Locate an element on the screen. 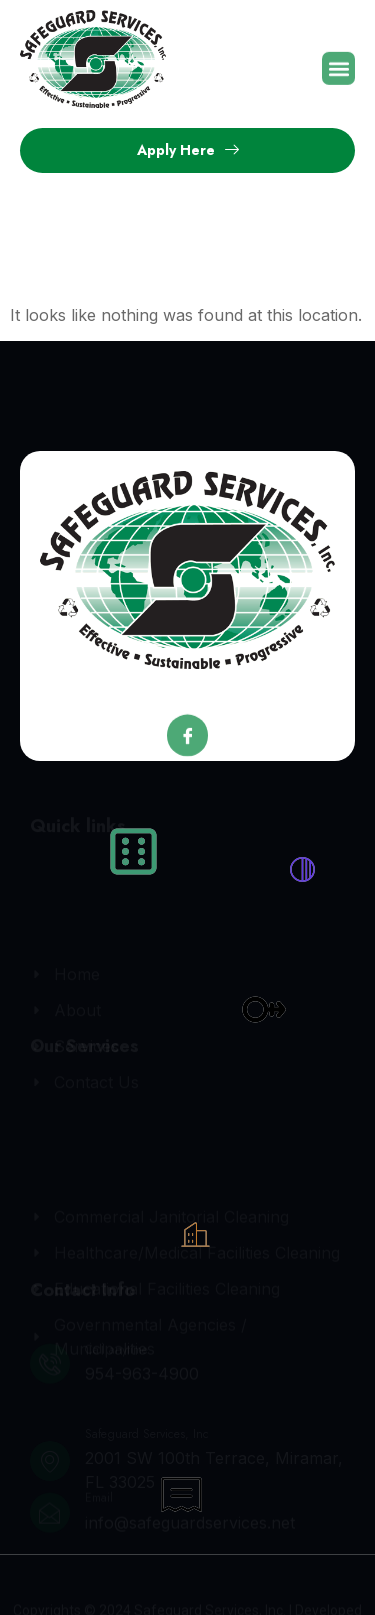  view nearby buildings or properties is located at coordinates (195, 1235).